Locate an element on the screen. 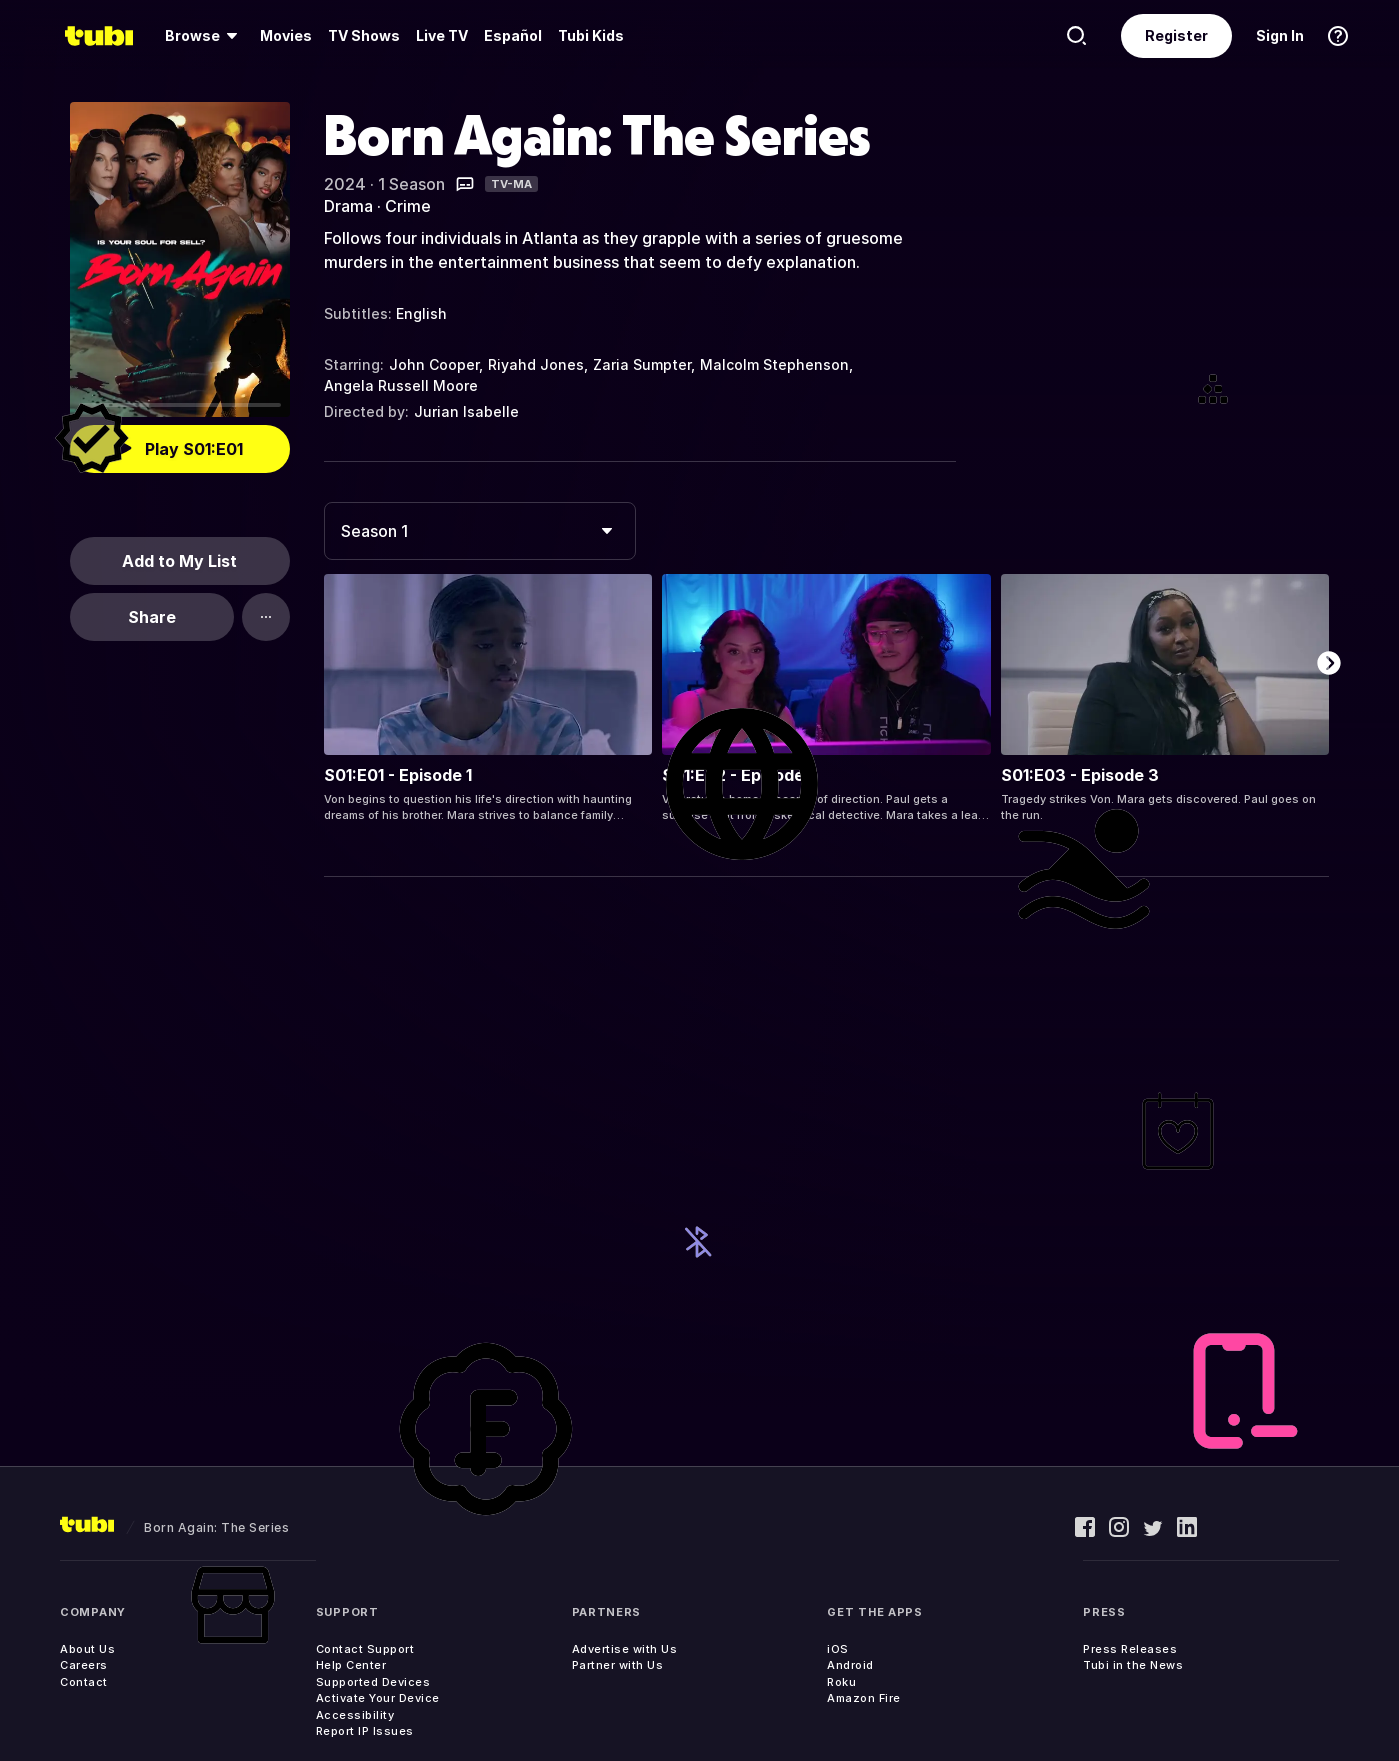 This screenshot has height=1761, width=1399. access swimming pool or aquatic facilities is located at coordinates (1084, 869).